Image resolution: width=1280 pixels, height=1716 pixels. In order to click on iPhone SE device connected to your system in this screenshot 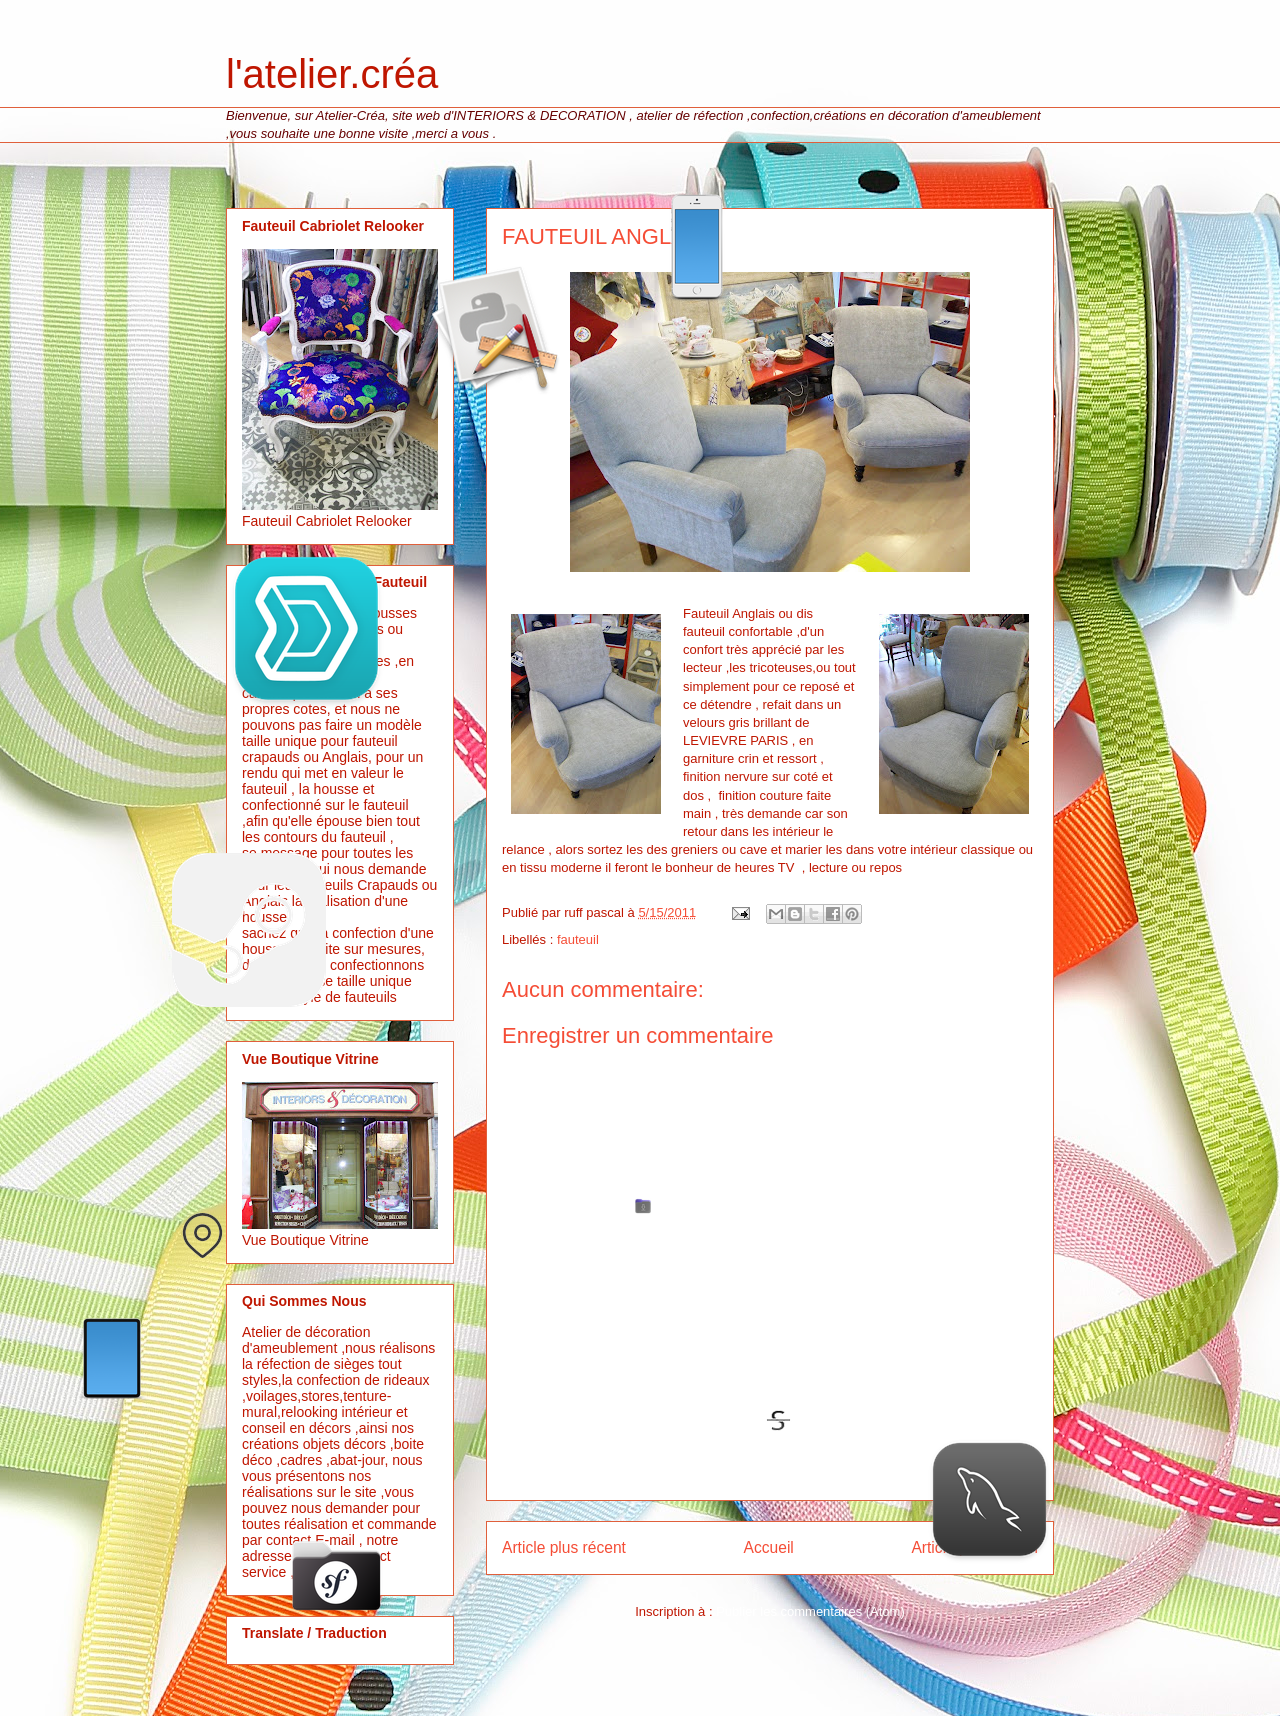, I will do `click(697, 248)`.